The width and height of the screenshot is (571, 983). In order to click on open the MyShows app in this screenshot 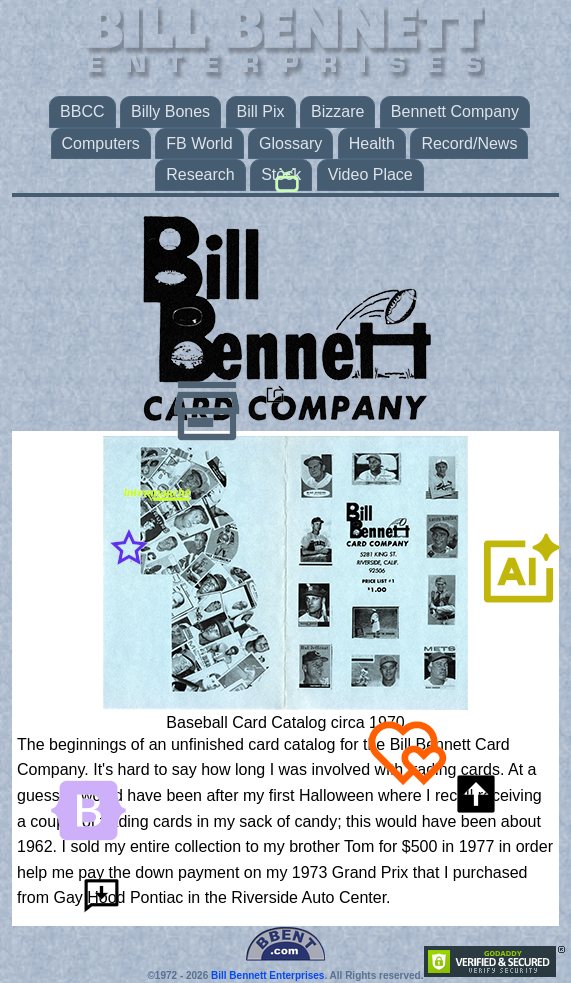, I will do `click(287, 180)`.